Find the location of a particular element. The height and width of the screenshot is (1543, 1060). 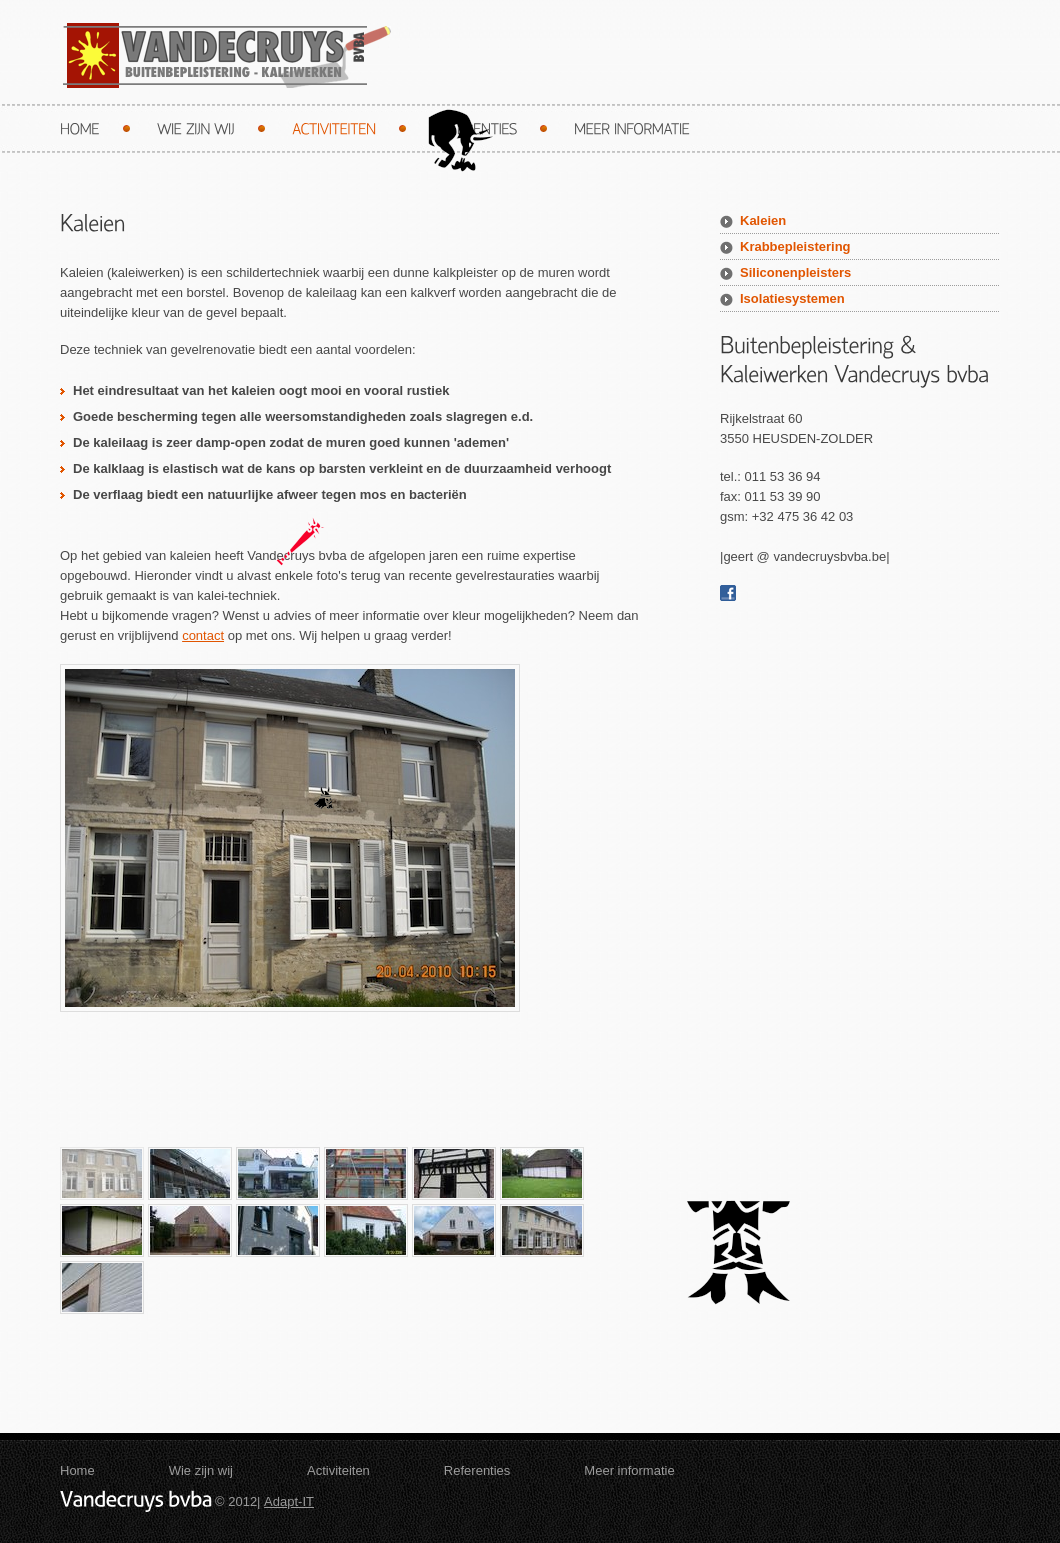

select spiked bat as your weapon is located at coordinates (300, 541).